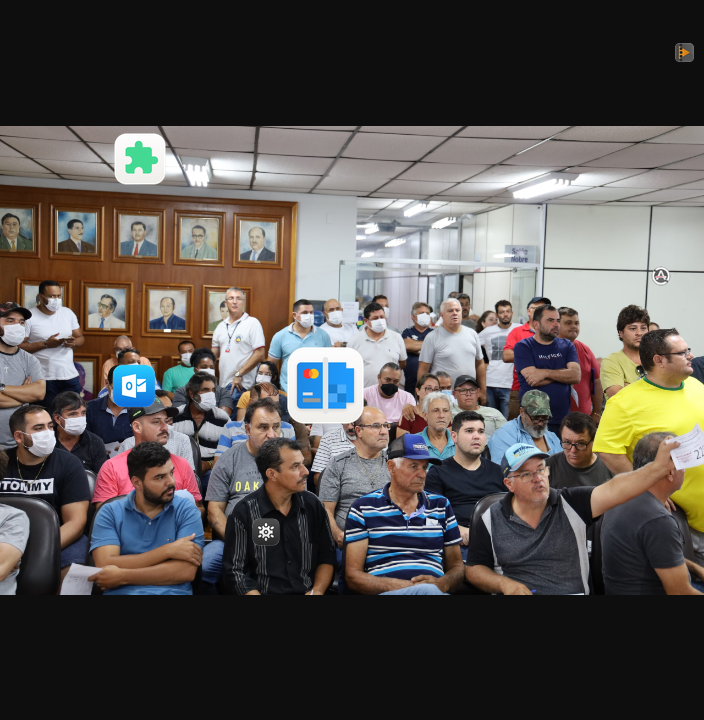  I want to click on open palapeli puzzle game, so click(140, 159).